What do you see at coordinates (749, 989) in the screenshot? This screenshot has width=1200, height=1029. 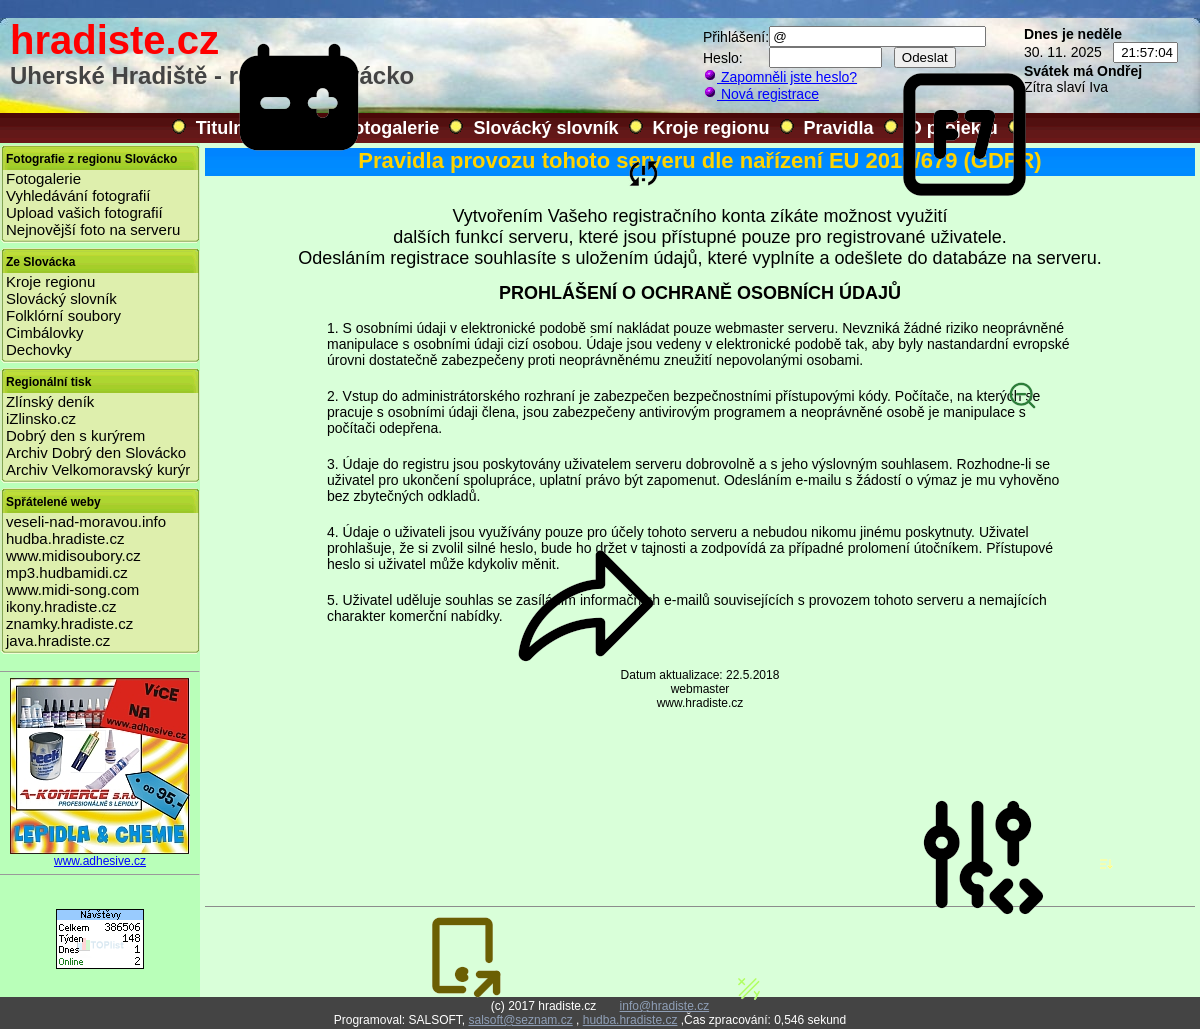 I see `perform floor division operation (x ÷ y rounded down)` at bounding box center [749, 989].